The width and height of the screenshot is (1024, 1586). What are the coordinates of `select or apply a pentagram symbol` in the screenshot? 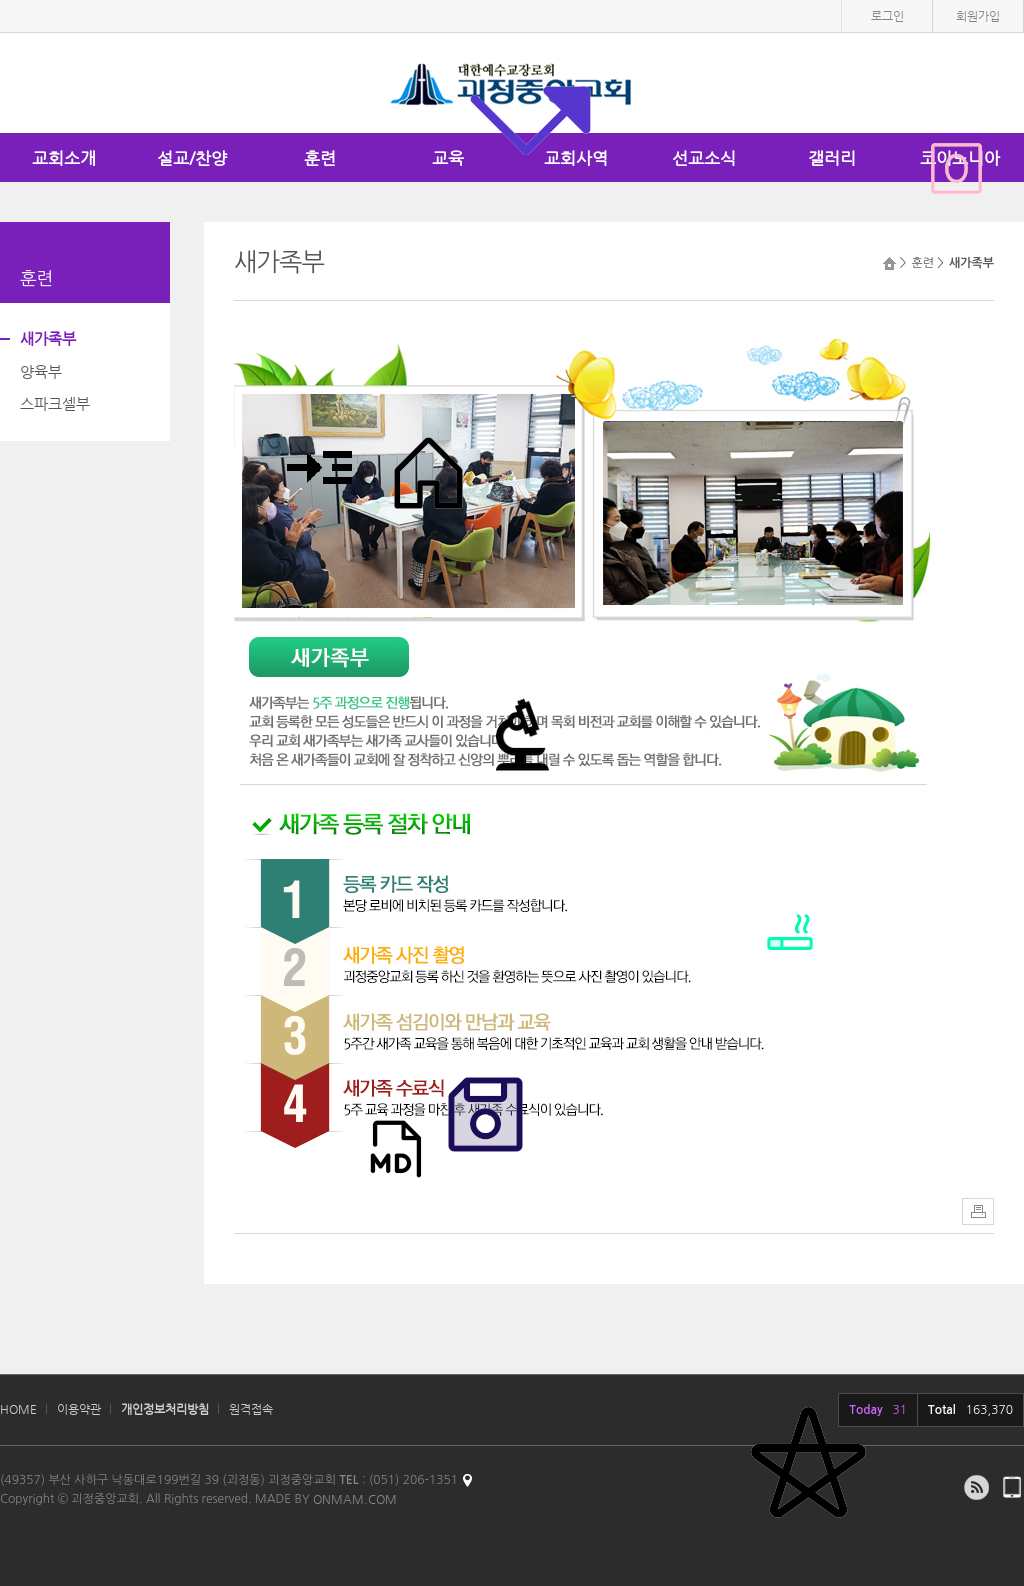 It's located at (808, 1468).